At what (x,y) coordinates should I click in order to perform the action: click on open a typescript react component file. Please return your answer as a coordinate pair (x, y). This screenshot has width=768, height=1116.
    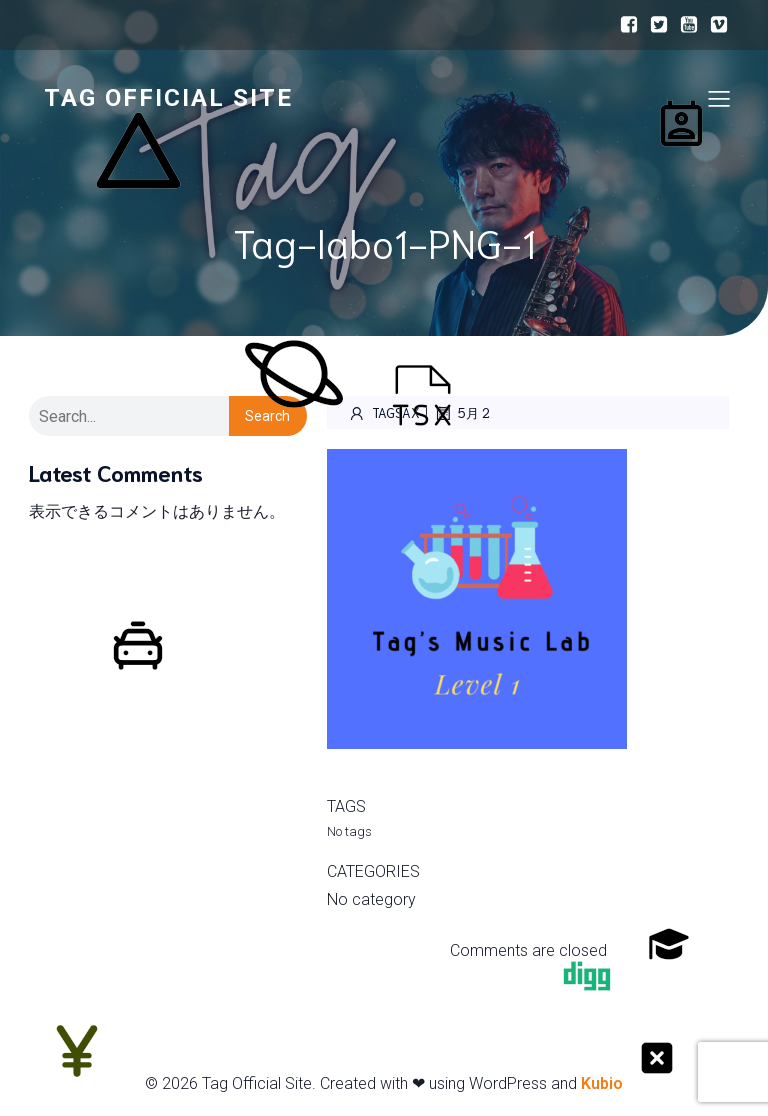
    Looking at the image, I should click on (423, 398).